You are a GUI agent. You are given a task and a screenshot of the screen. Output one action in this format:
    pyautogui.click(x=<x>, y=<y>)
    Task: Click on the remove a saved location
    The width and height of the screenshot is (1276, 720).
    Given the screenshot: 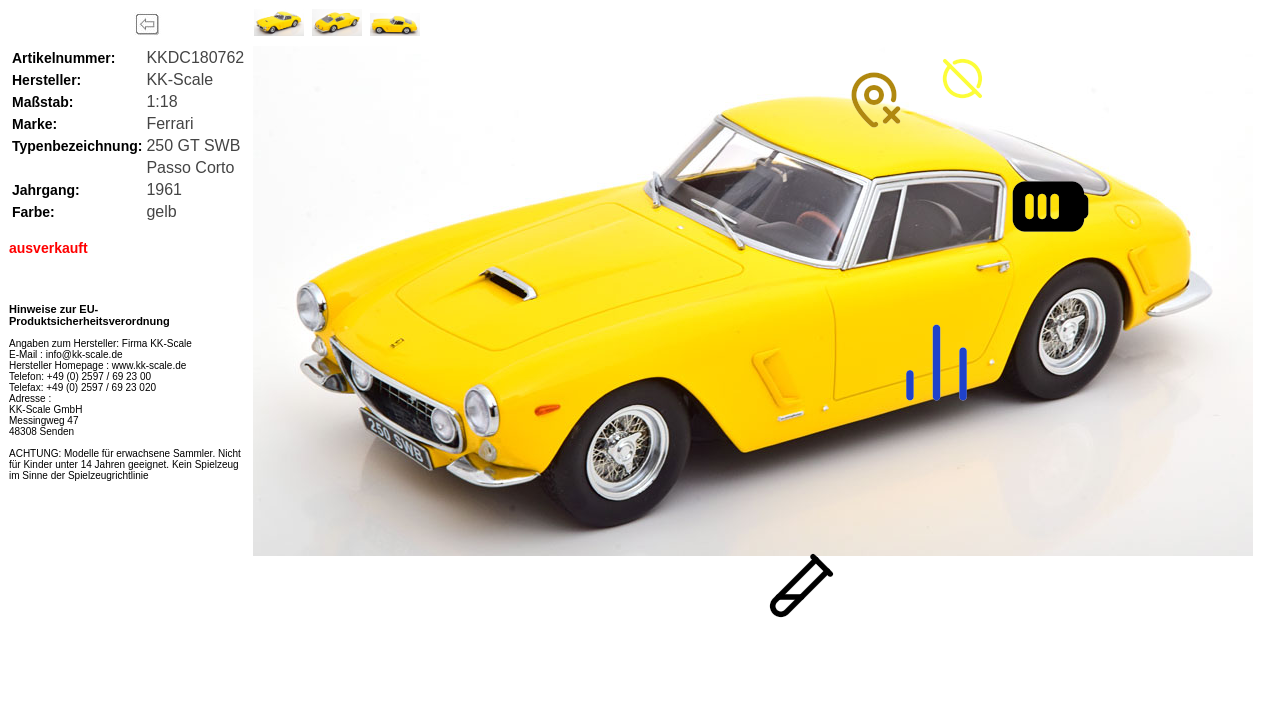 What is the action you would take?
    pyautogui.click(x=874, y=100)
    